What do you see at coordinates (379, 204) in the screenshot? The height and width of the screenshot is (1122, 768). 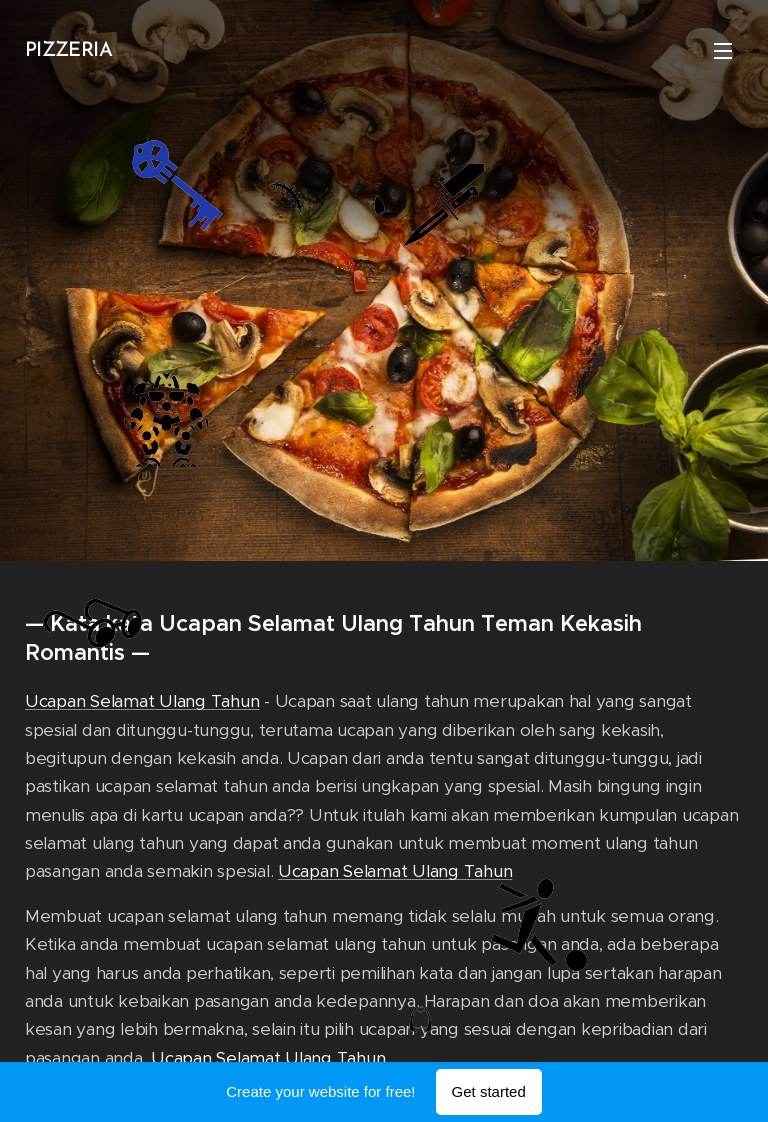 I see `select Sri Lanka as your country or region` at bounding box center [379, 204].